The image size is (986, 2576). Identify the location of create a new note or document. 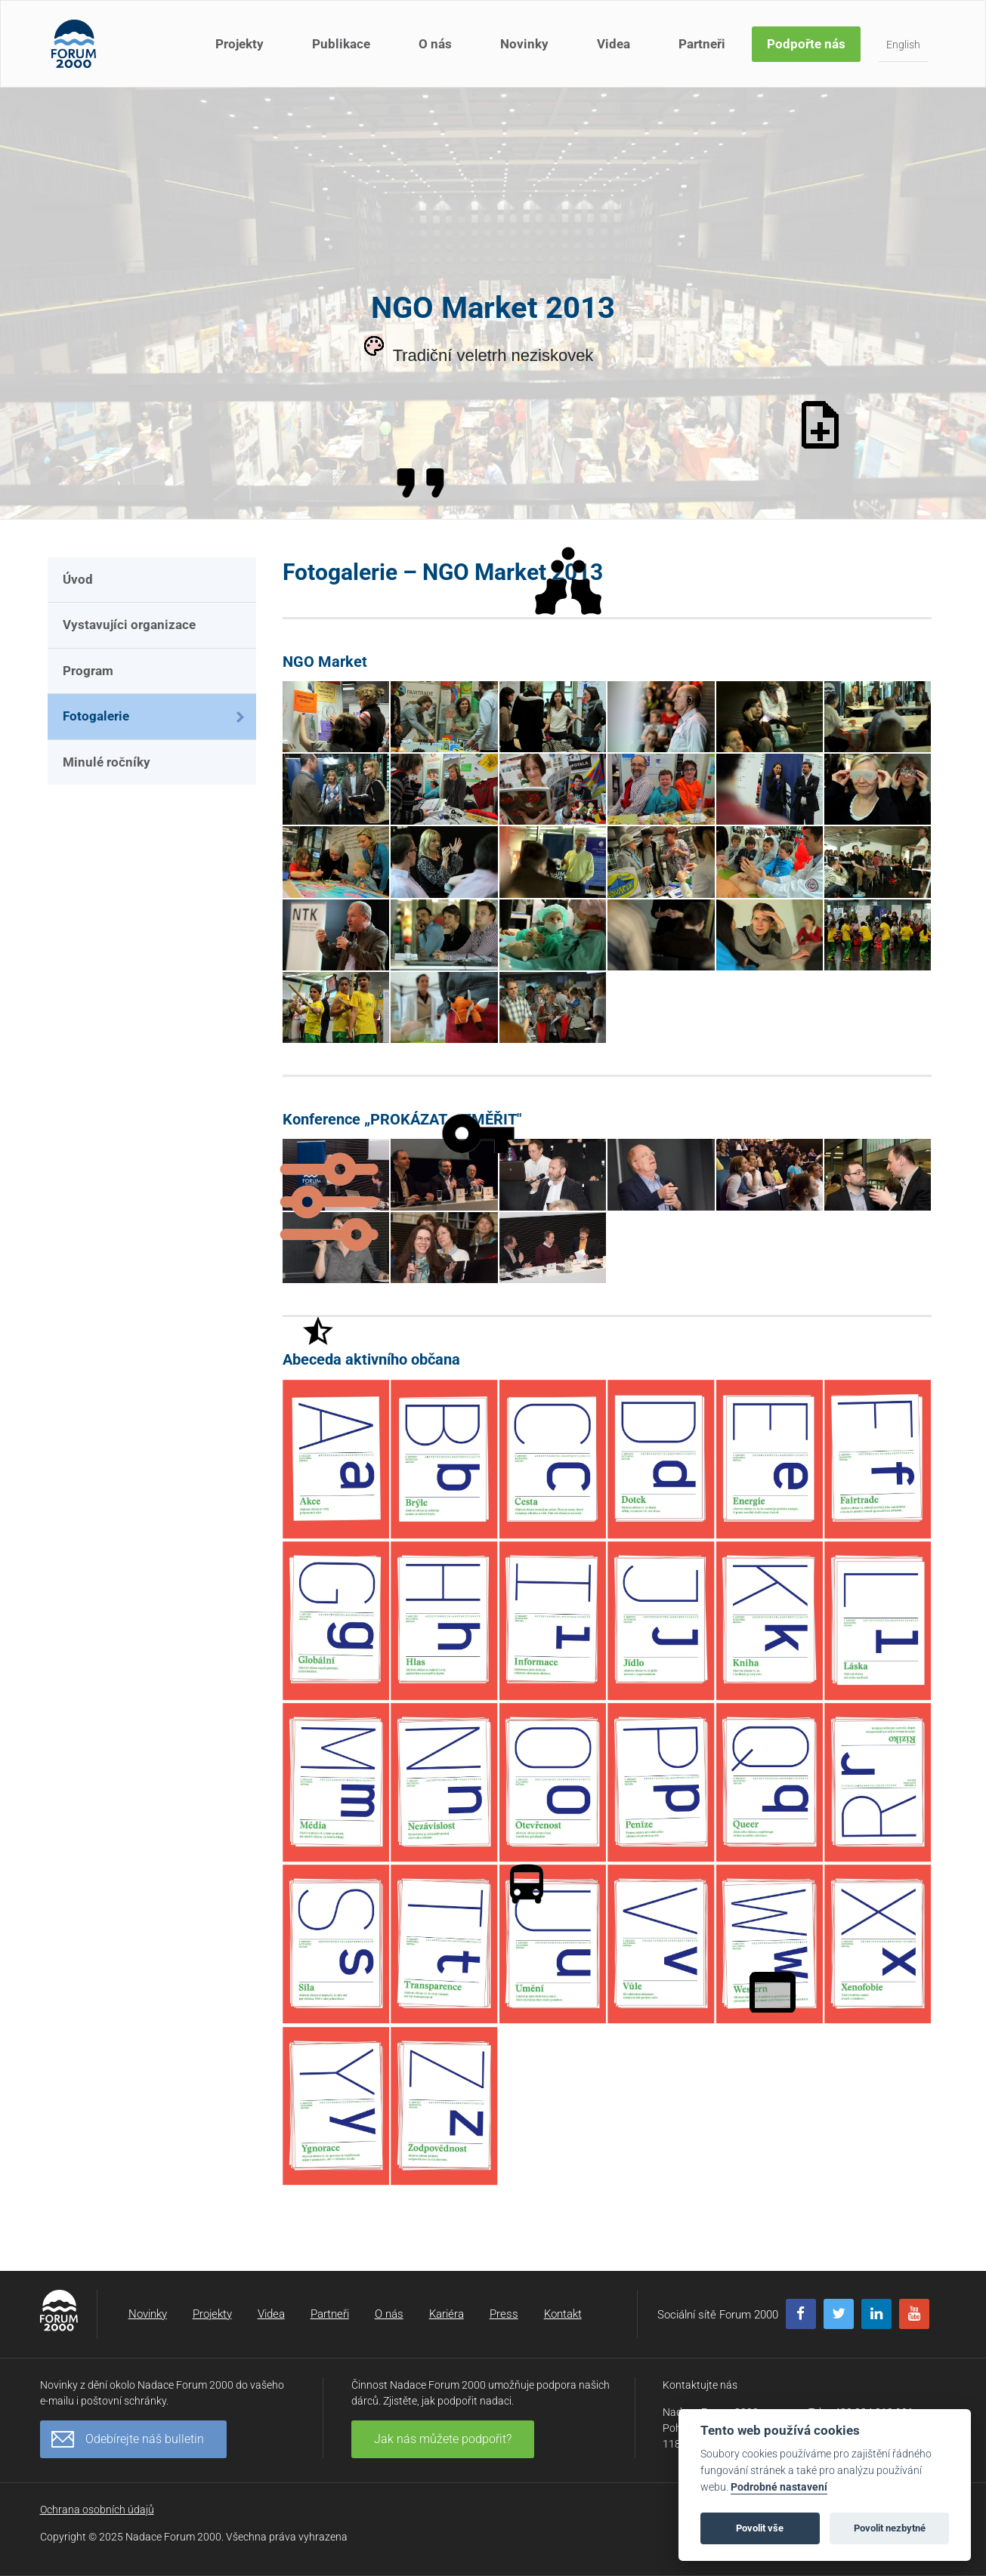
(820, 424).